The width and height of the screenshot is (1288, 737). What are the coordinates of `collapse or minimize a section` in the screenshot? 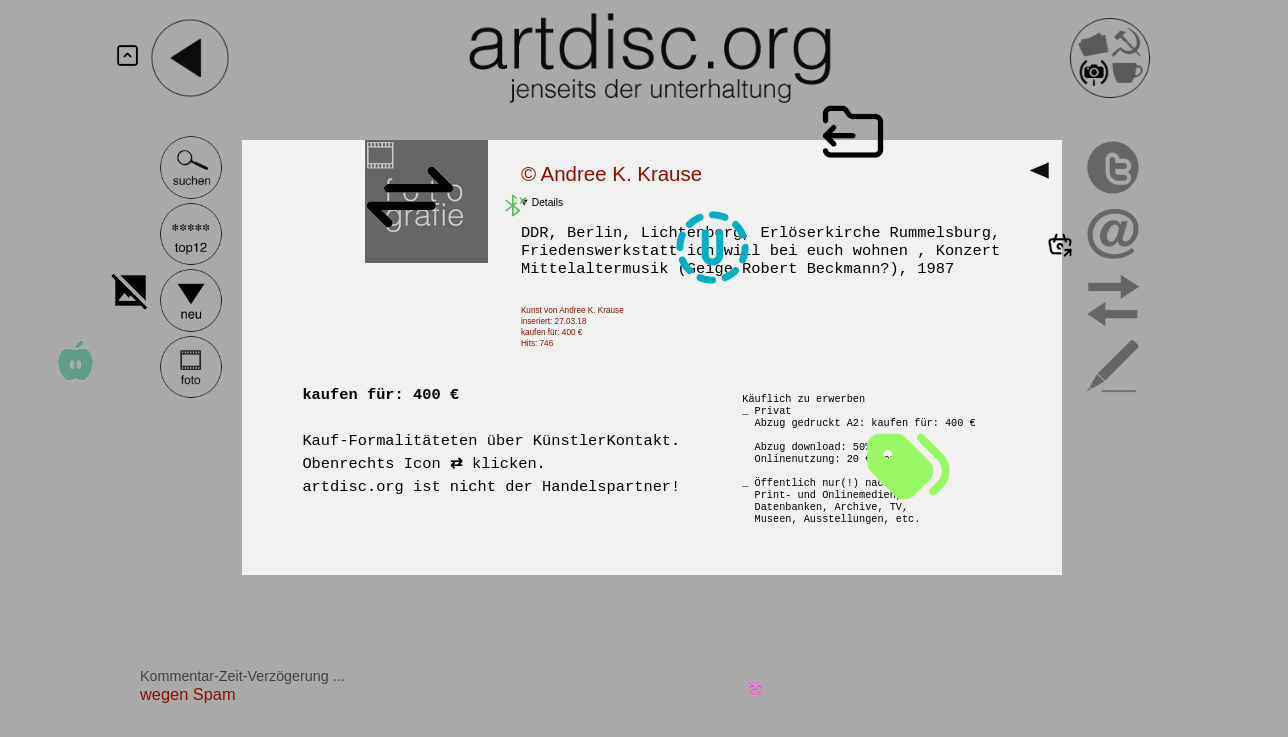 It's located at (127, 55).